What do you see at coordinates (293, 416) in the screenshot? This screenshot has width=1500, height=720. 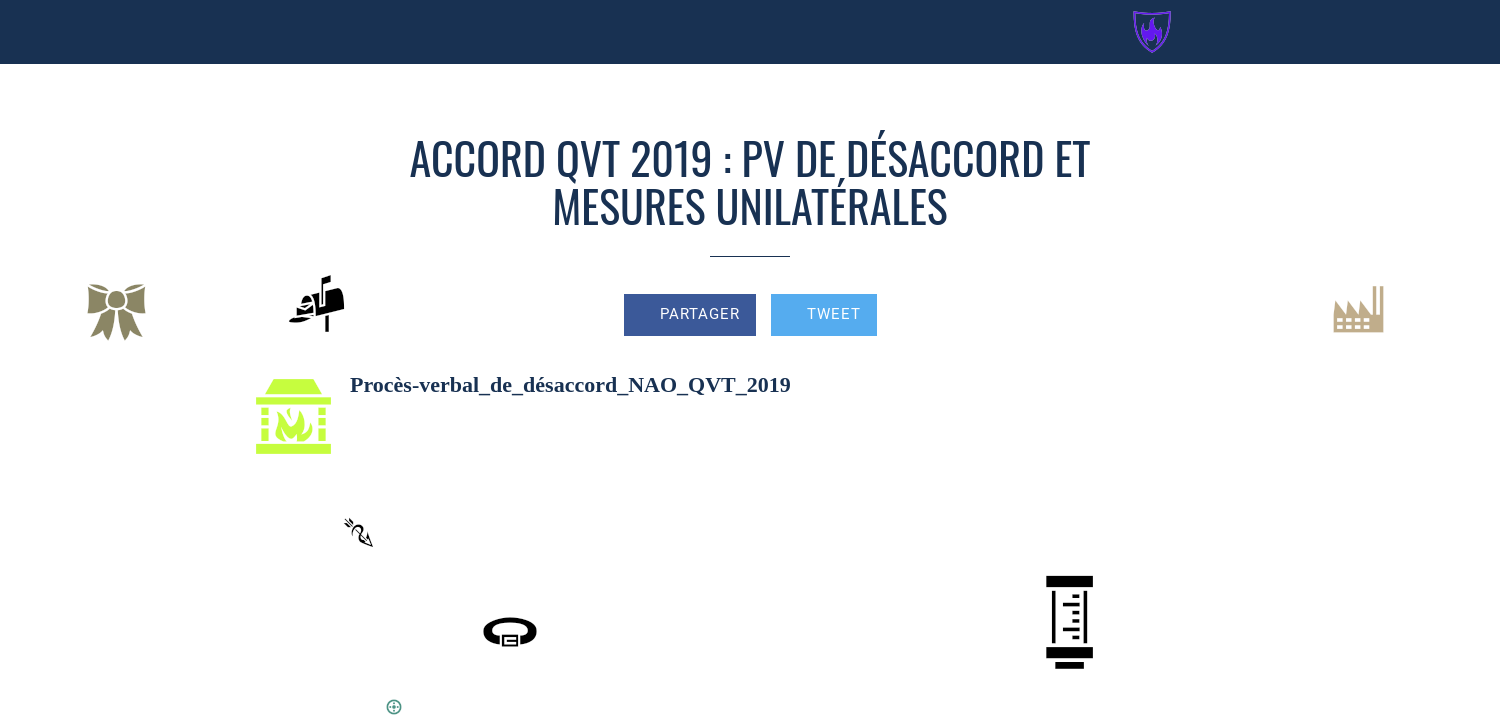 I see `access fireplace or heating controls` at bounding box center [293, 416].